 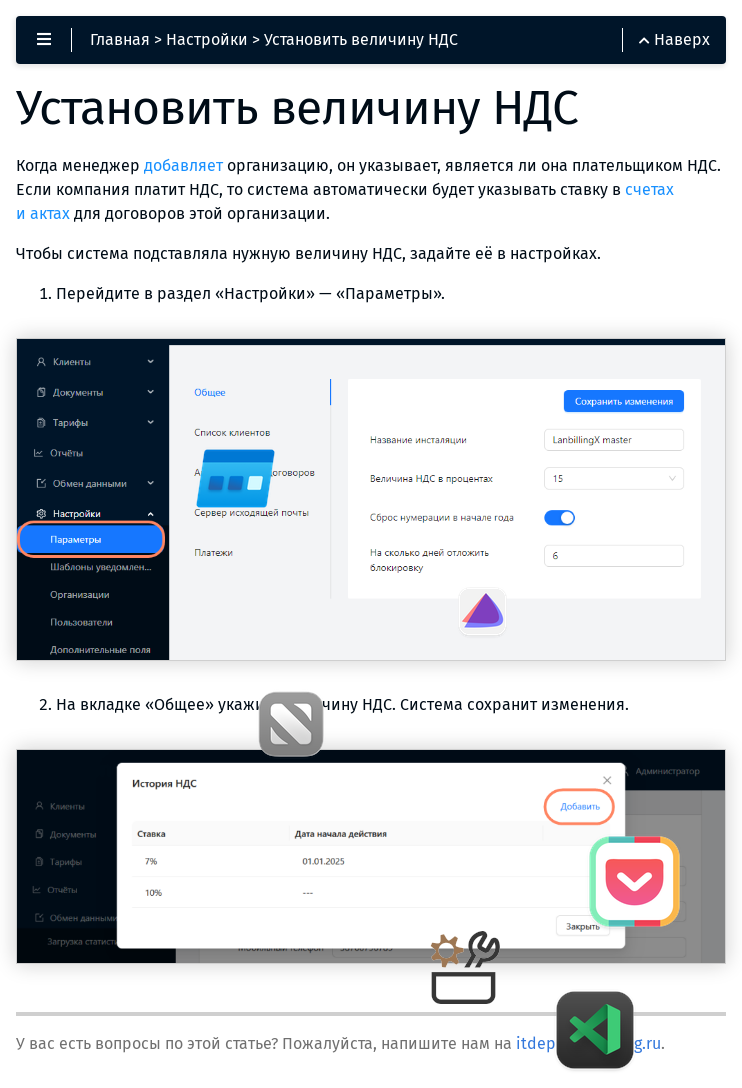 I want to click on access additional system preferences, so click(x=463, y=967).